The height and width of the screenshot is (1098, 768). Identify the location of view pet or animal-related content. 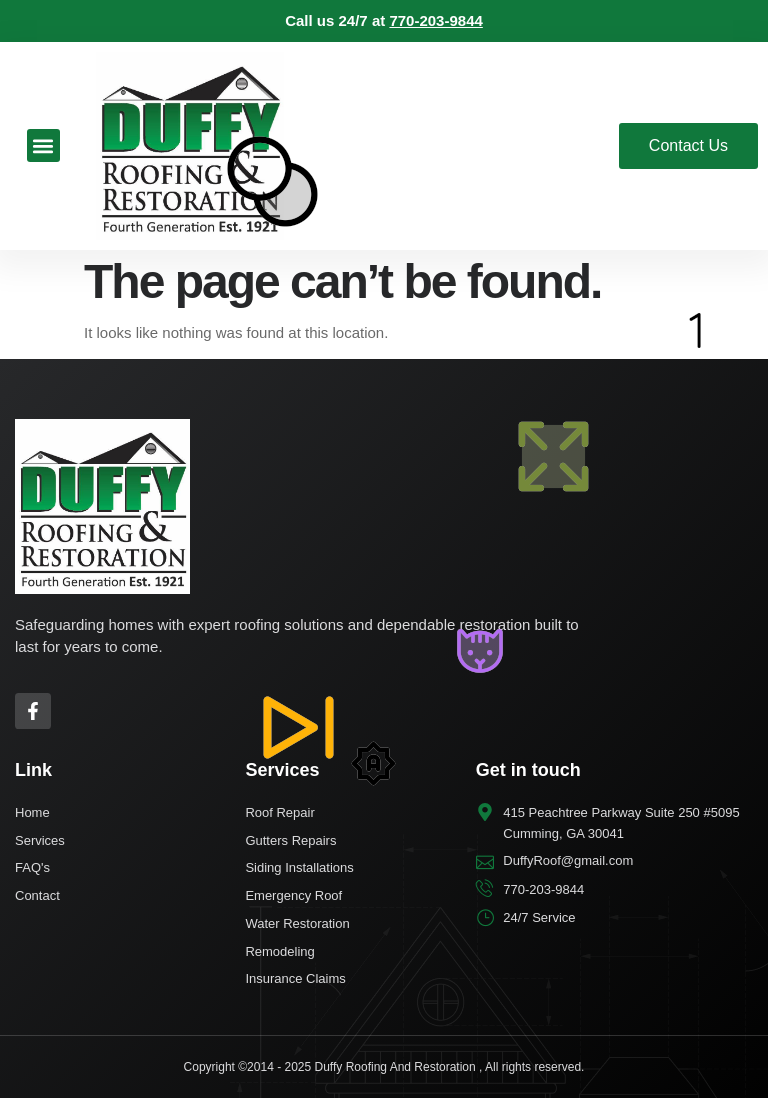
(480, 650).